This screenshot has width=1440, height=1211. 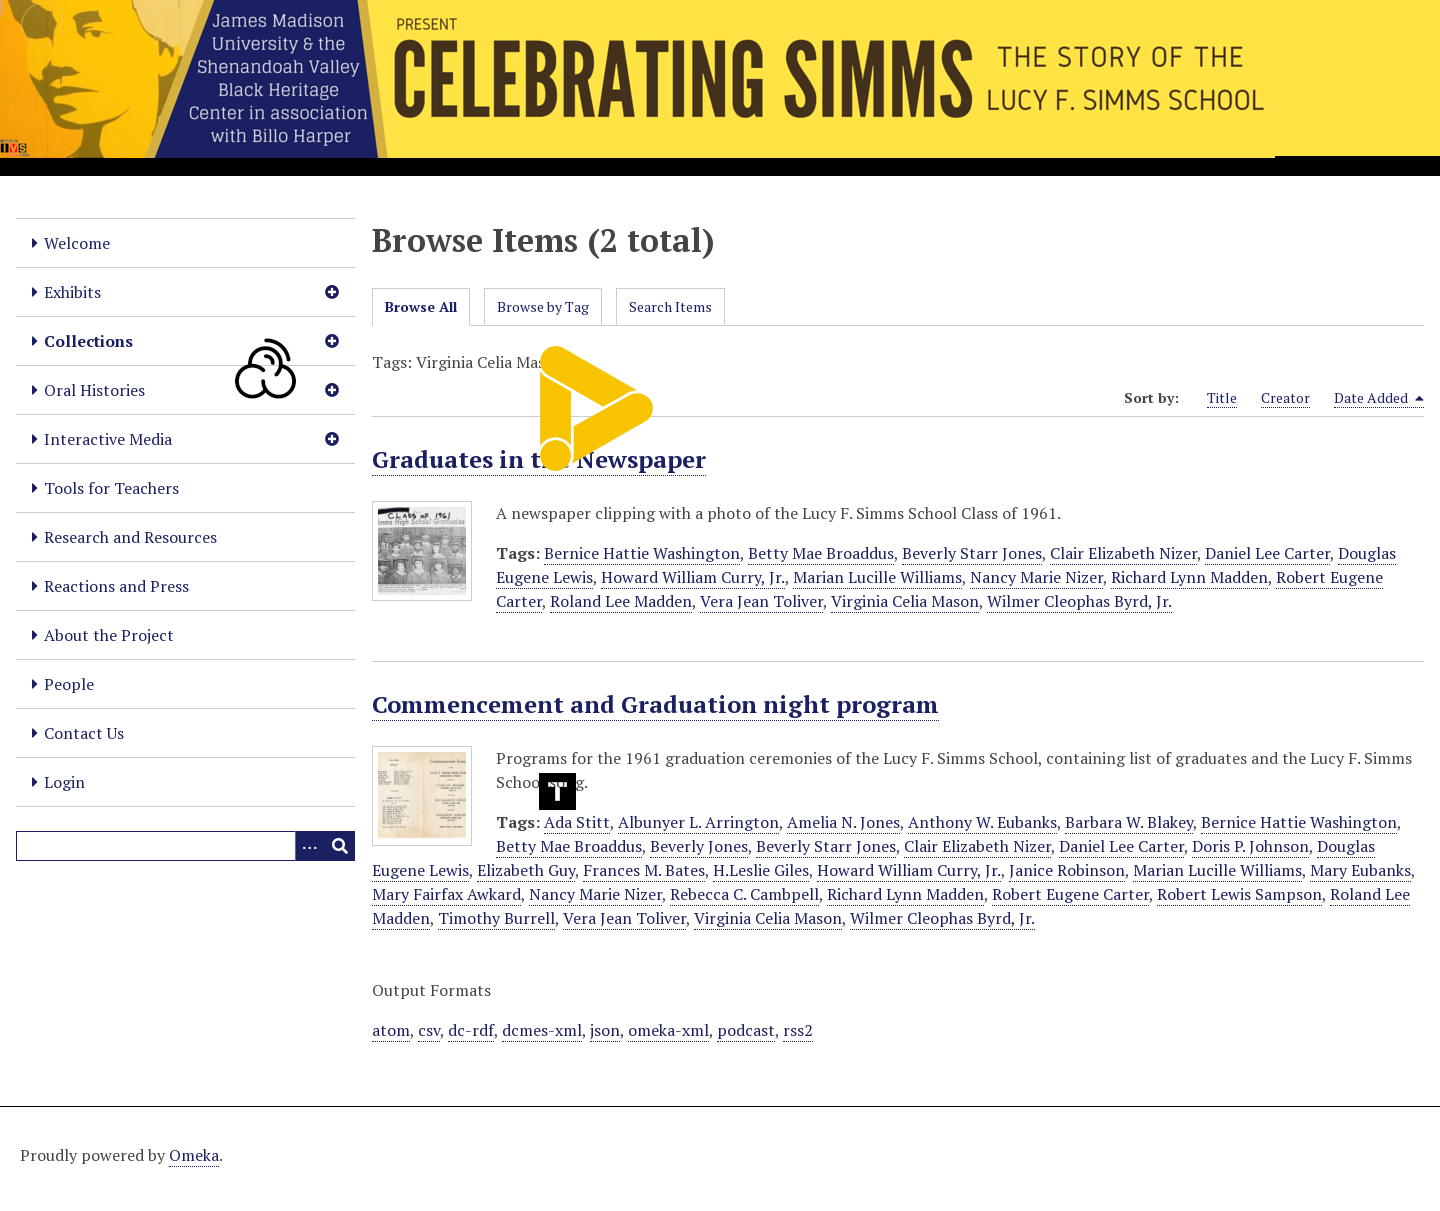 I want to click on open telegraph publishing platform, so click(x=557, y=791).